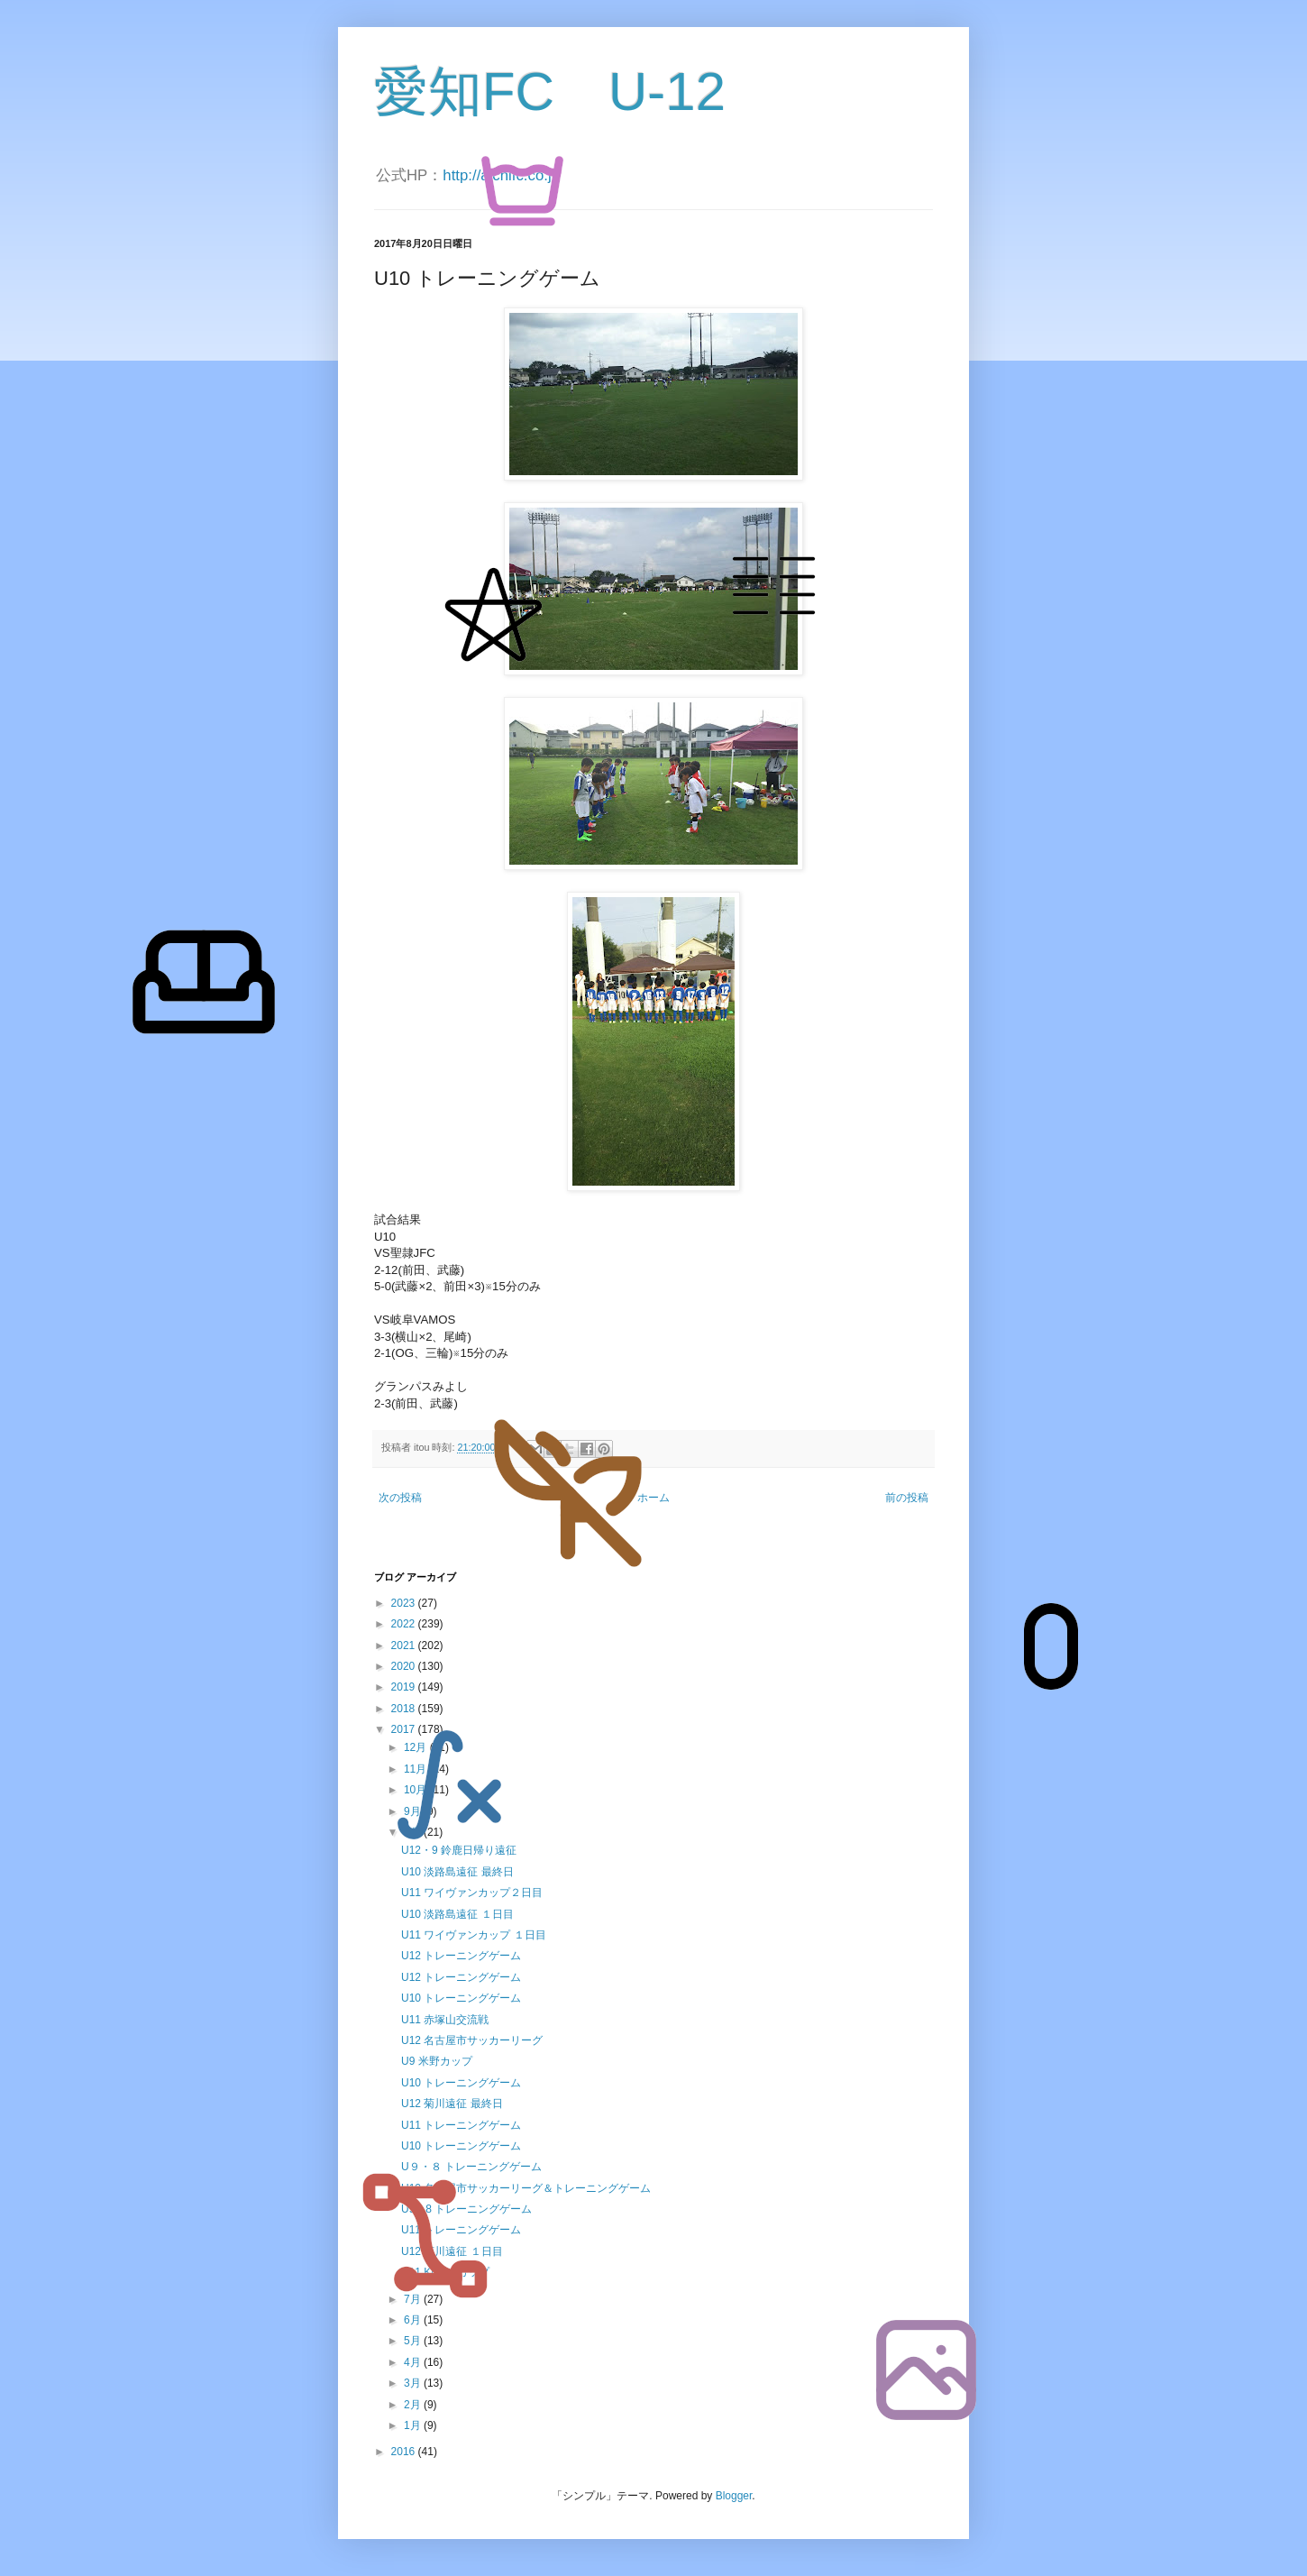 This screenshot has width=1307, height=2576. What do you see at coordinates (204, 982) in the screenshot?
I see `browse furniture or home decor items` at bounding box center [204, 982].